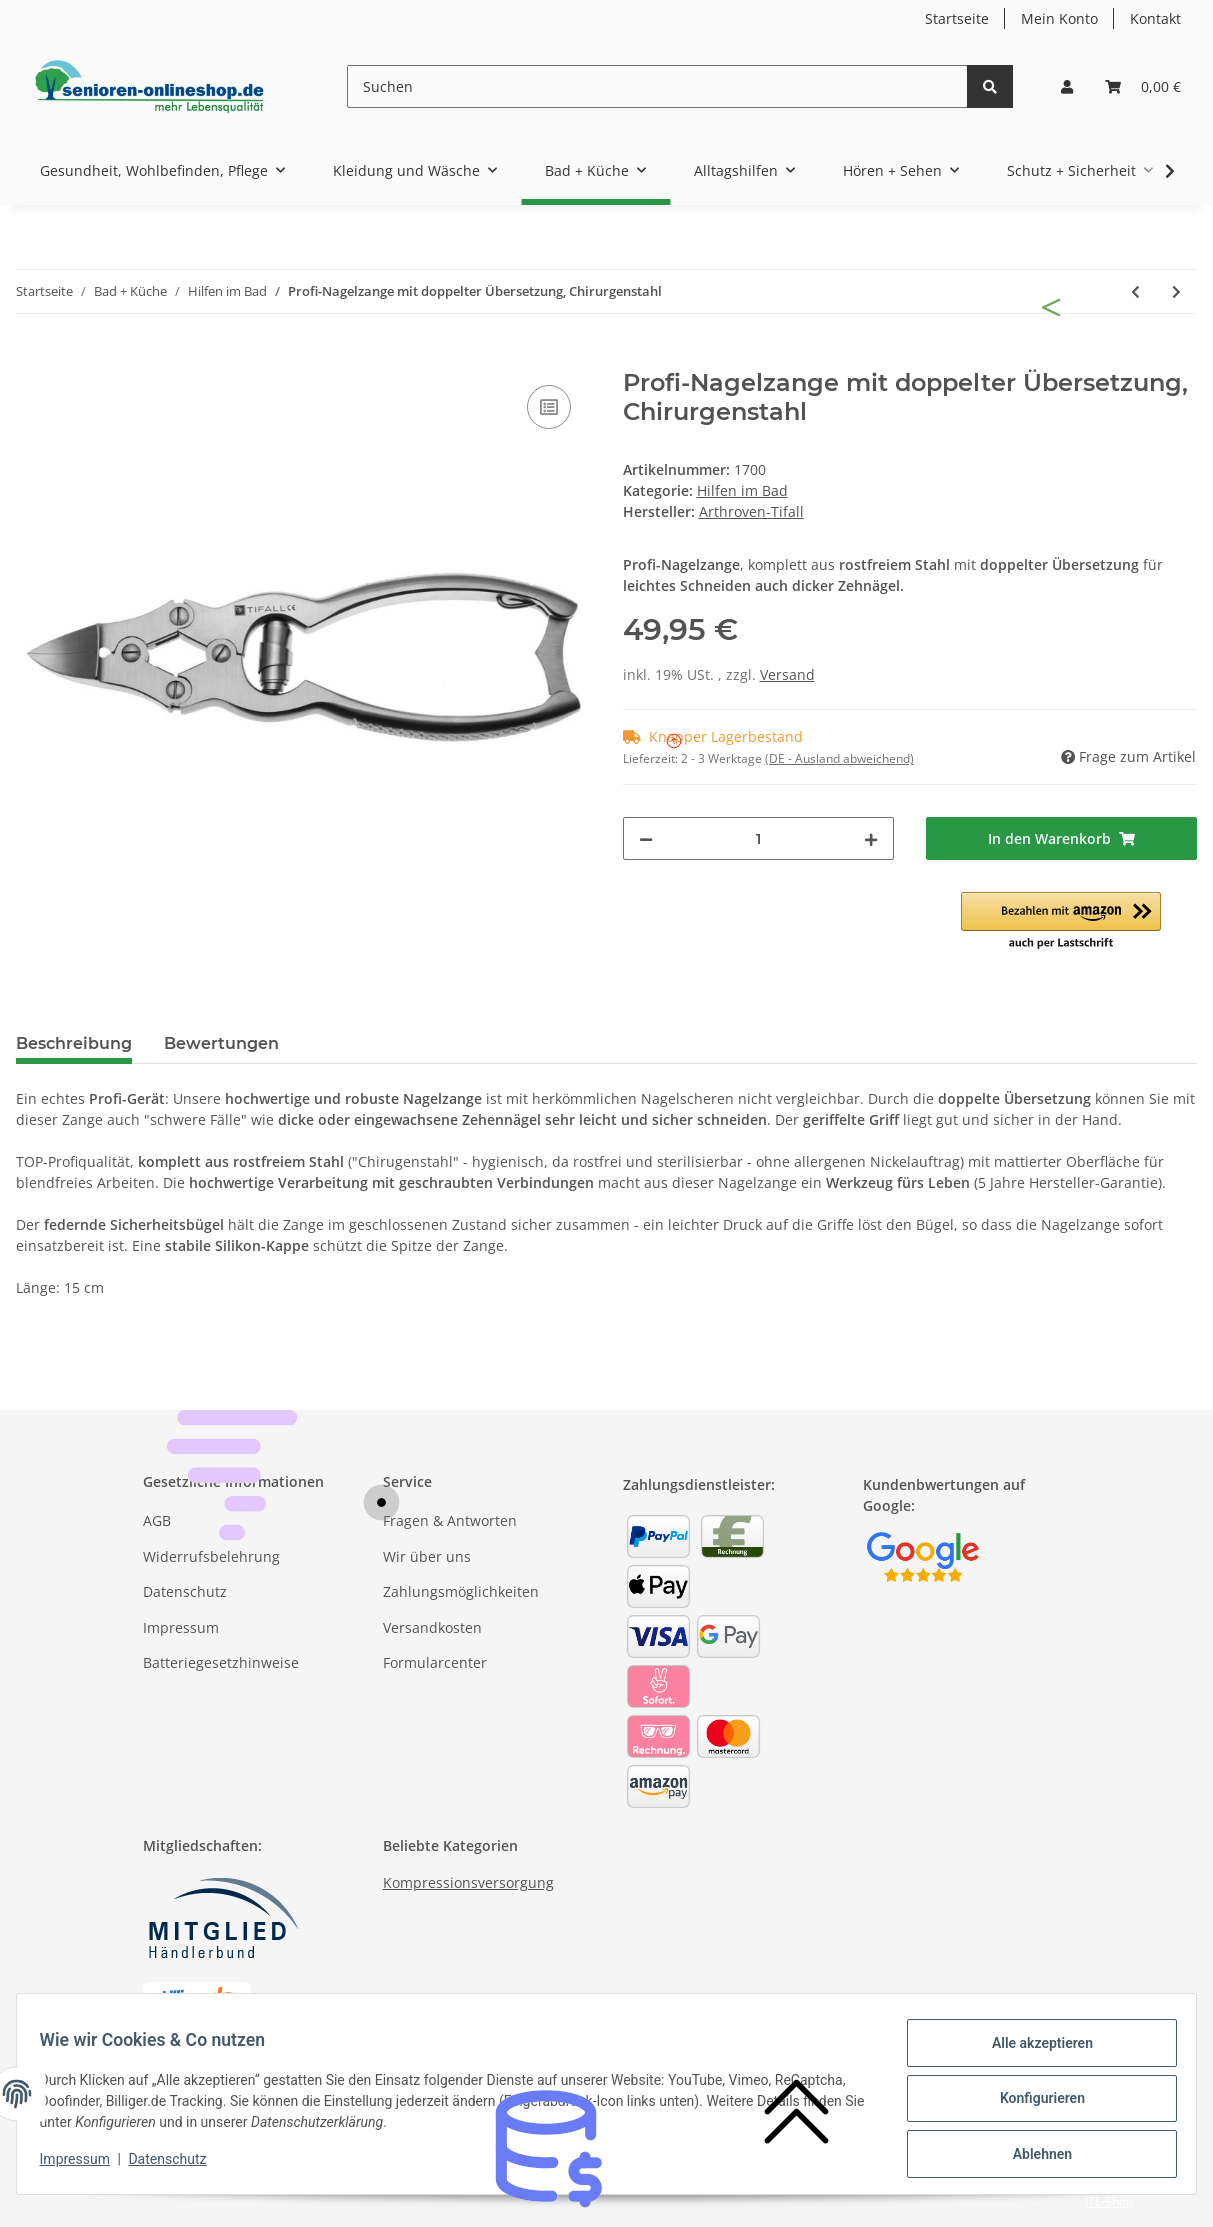 The height and width of the screenshot is (2227, 1213). What do you see at coordinates (546, 2146) in the screenshot?
I see `view database pricing or costs` at bounding box center [546, 2146].